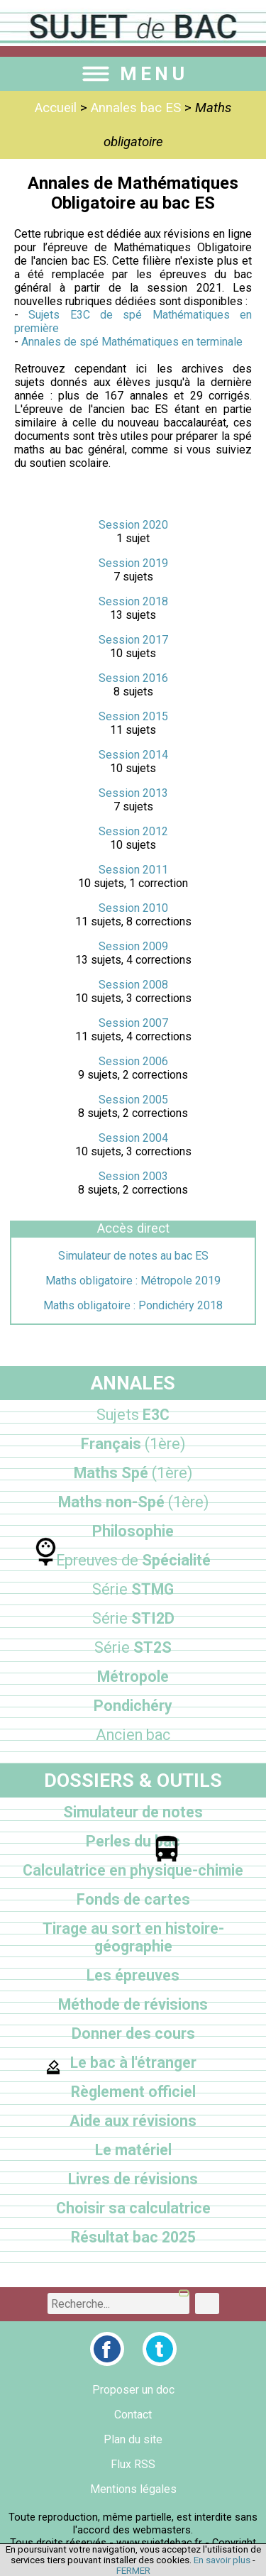 This screenshot has width=266, height=2576. I want to click on cast your vote or submit a ballot, so click(53, 2067).